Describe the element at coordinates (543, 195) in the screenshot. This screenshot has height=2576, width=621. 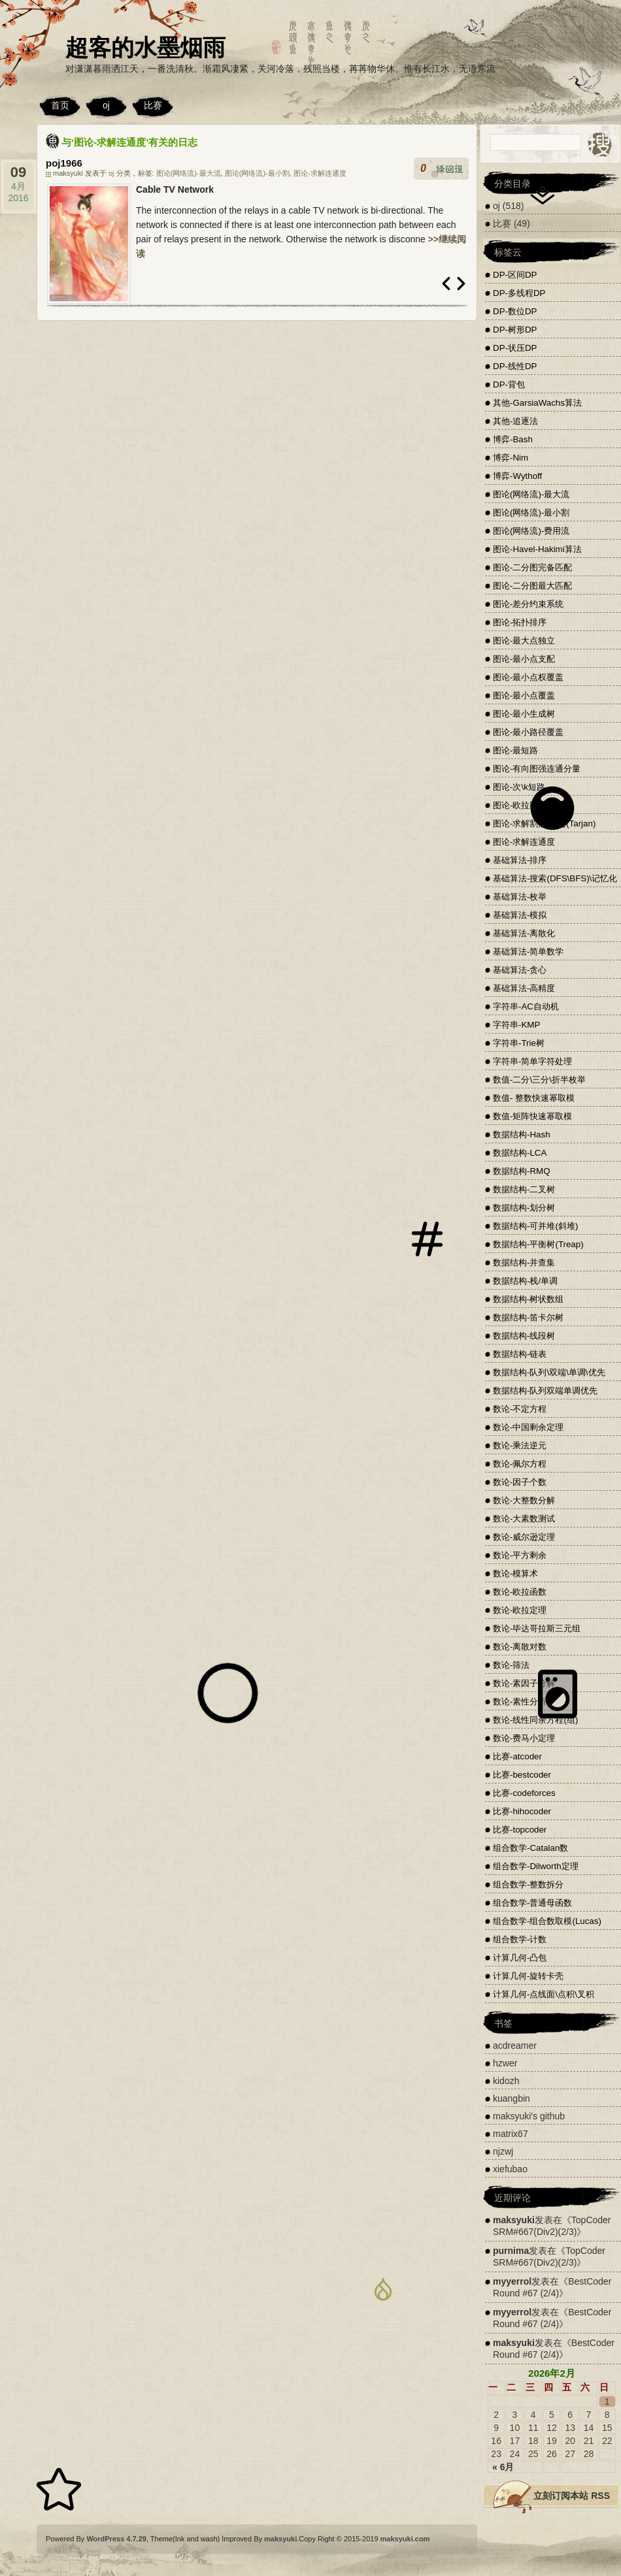
I see `juejin developer community logo` at that location.